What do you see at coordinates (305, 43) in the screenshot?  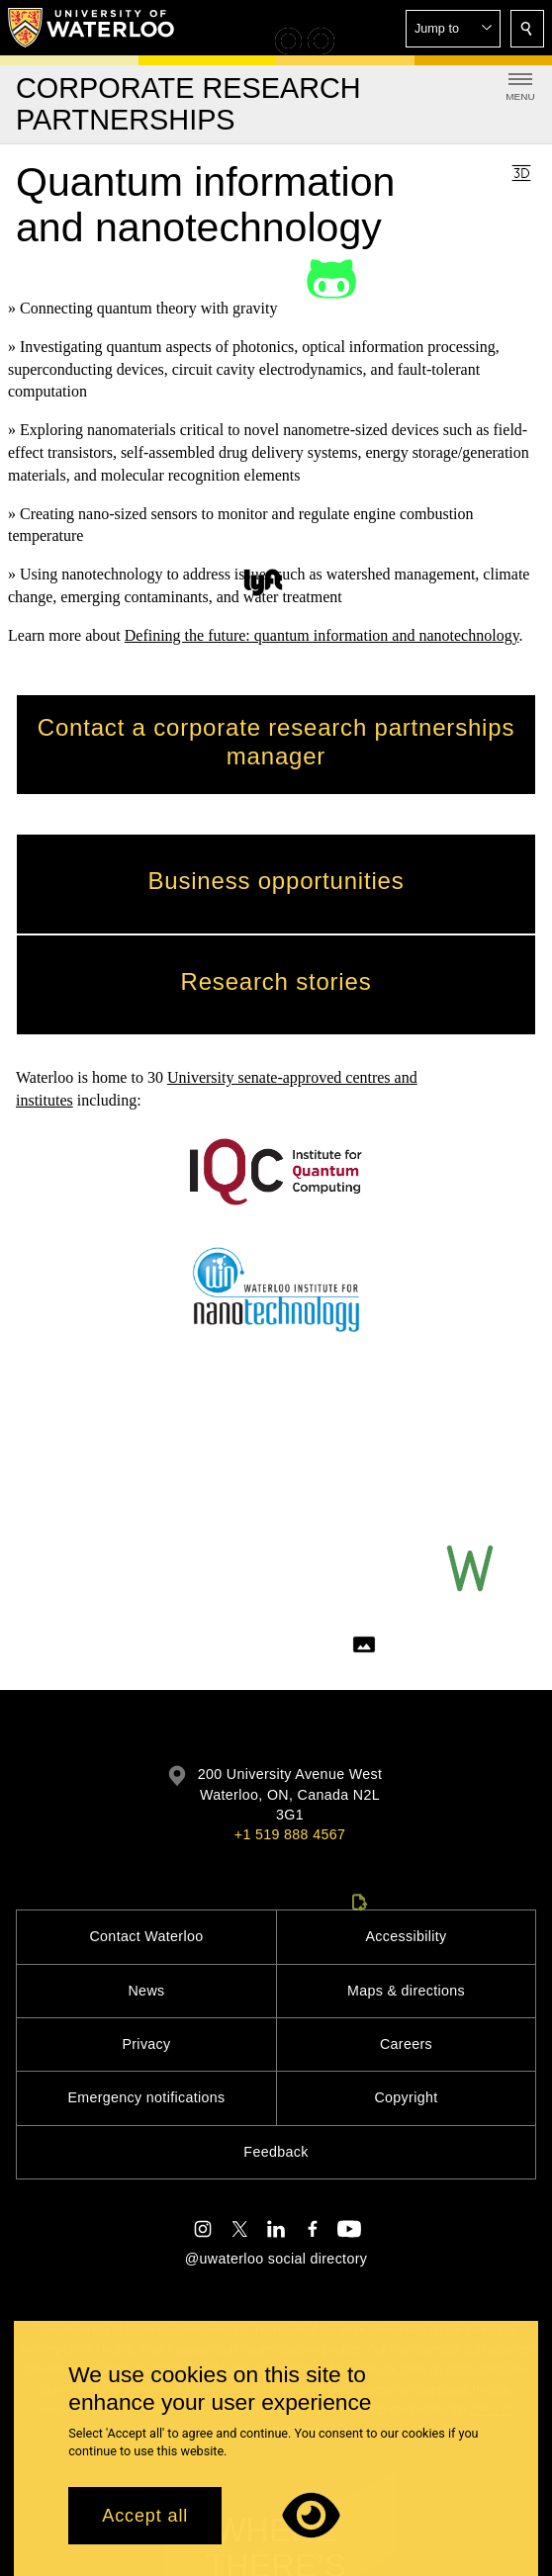 I see `access your voicemail messages` at bounding box center [305, 43].